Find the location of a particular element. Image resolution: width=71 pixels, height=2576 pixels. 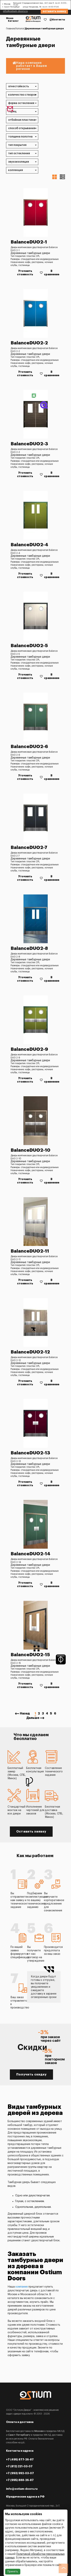

open google calendar is located at coordinates (34, 396).